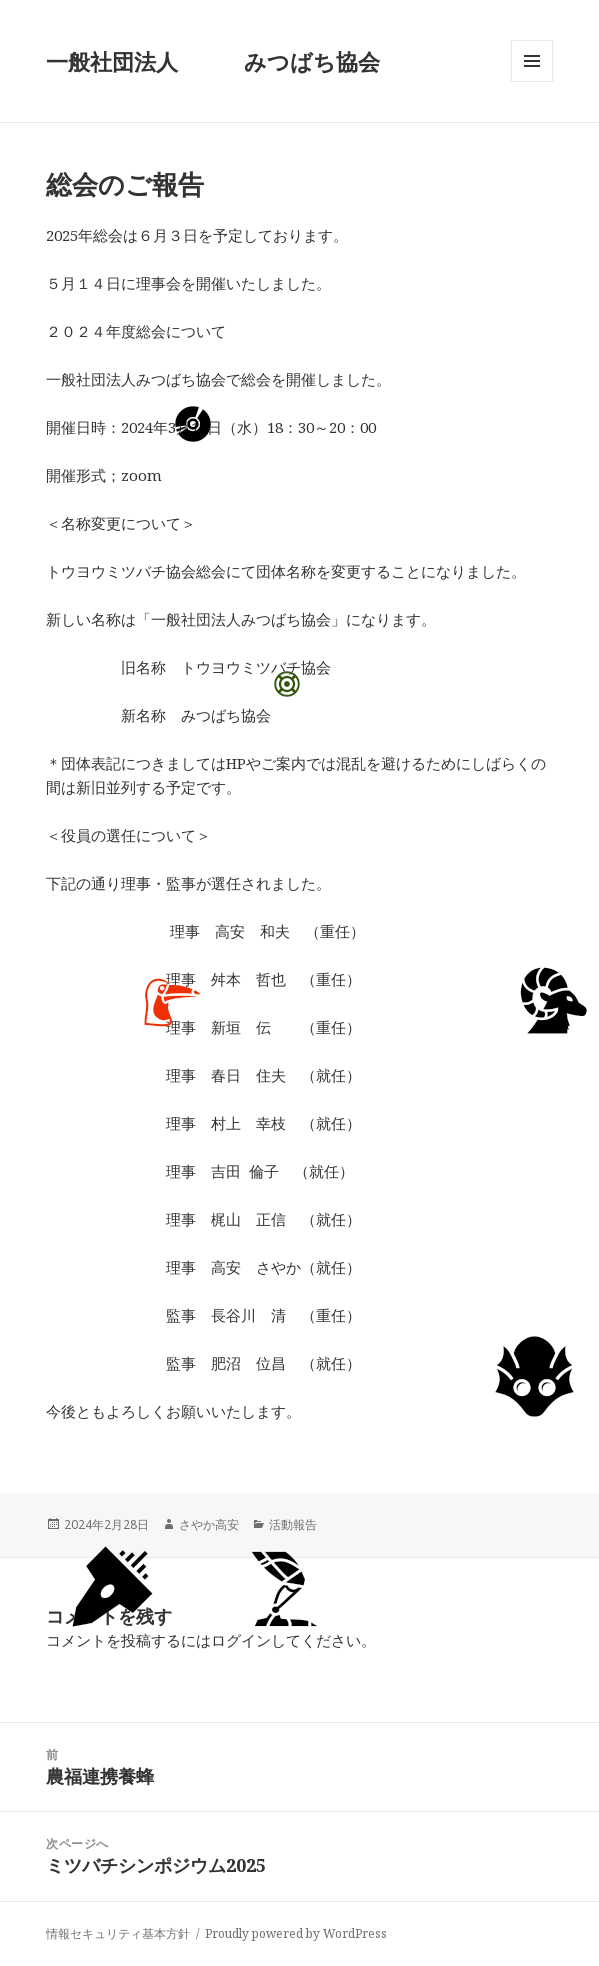 This screenshot has height=1966, width=599. What do you see at coordinates (534, 1376) in the screenshot?
I see `select triton or sea creature character` at bounding box center [534, 1376].